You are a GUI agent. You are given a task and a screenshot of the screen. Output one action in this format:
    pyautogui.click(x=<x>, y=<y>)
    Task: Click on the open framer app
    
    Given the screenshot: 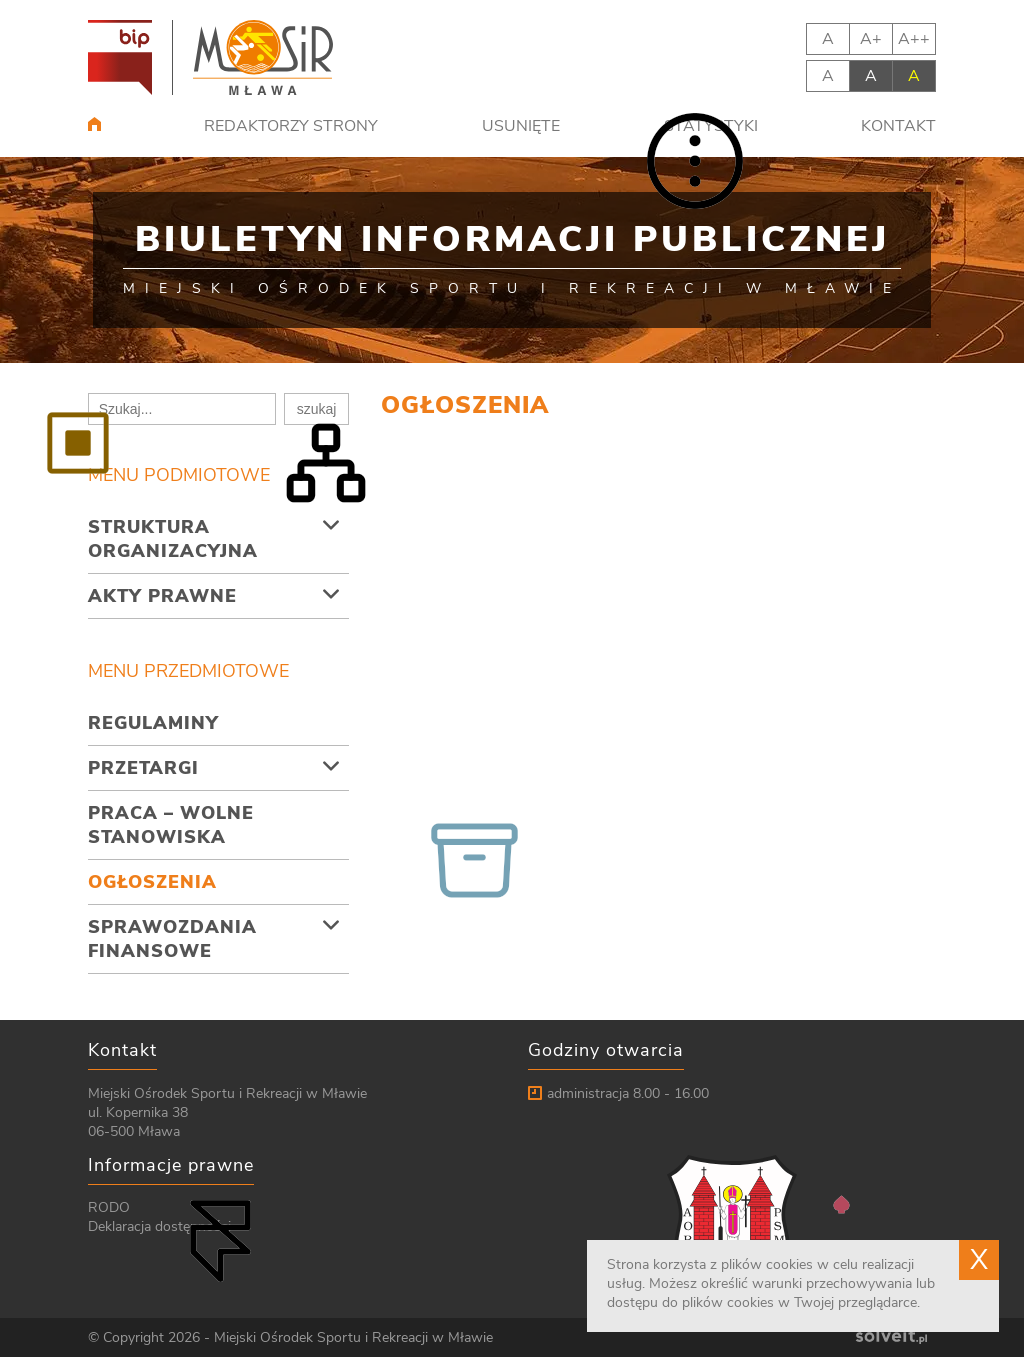 What is the action you would take?
    pyautogui.click(x=220, y=1236)
    